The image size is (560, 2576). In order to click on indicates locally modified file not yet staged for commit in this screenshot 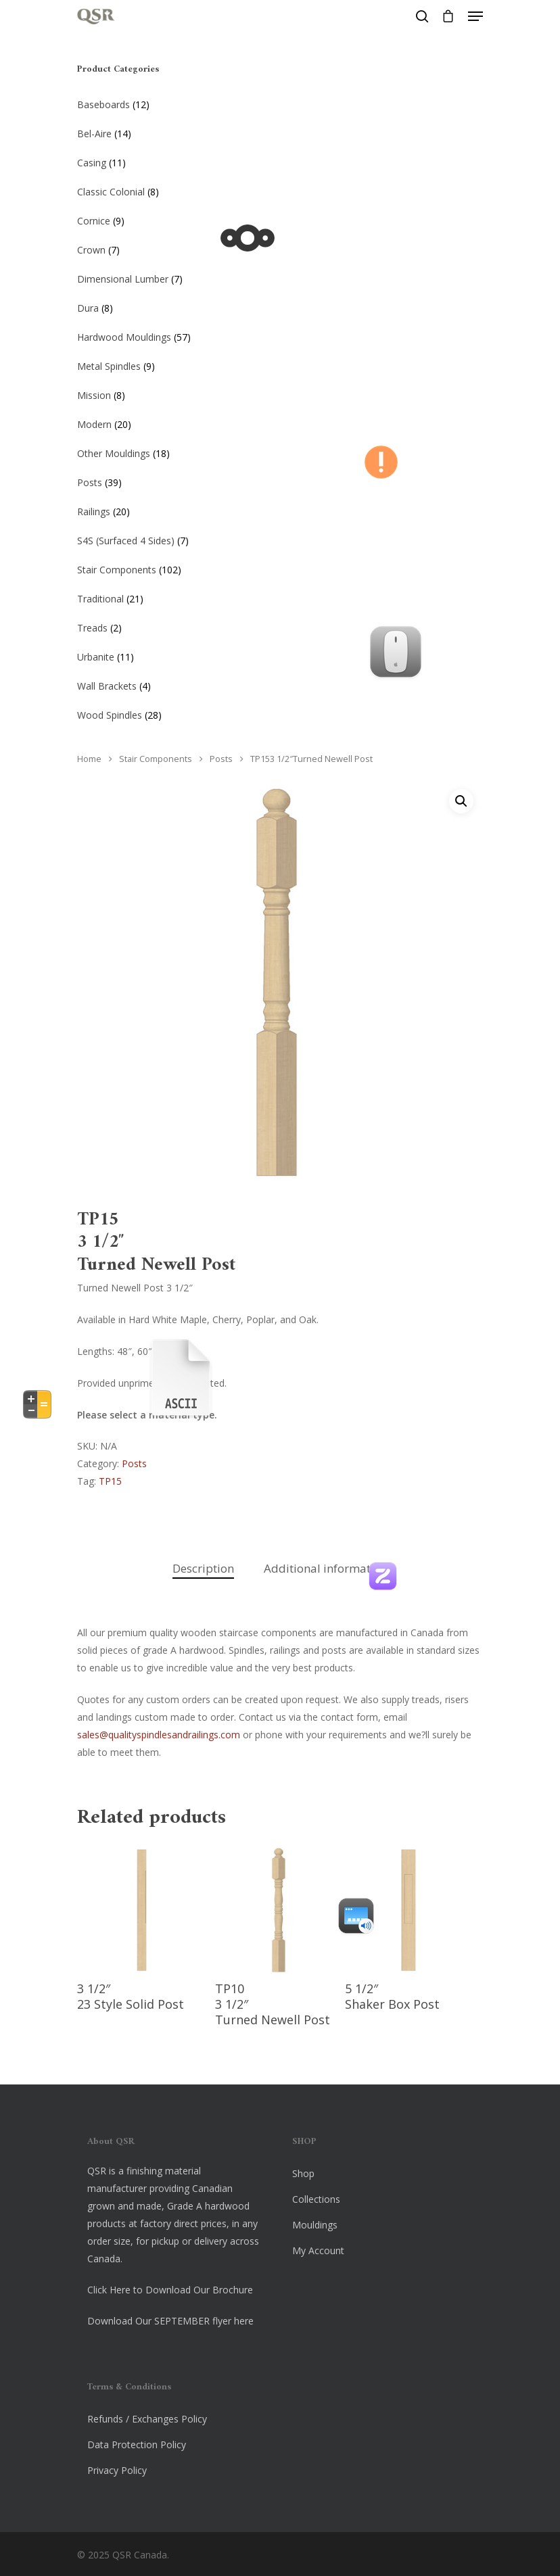, I will do `click(381, 462)`.